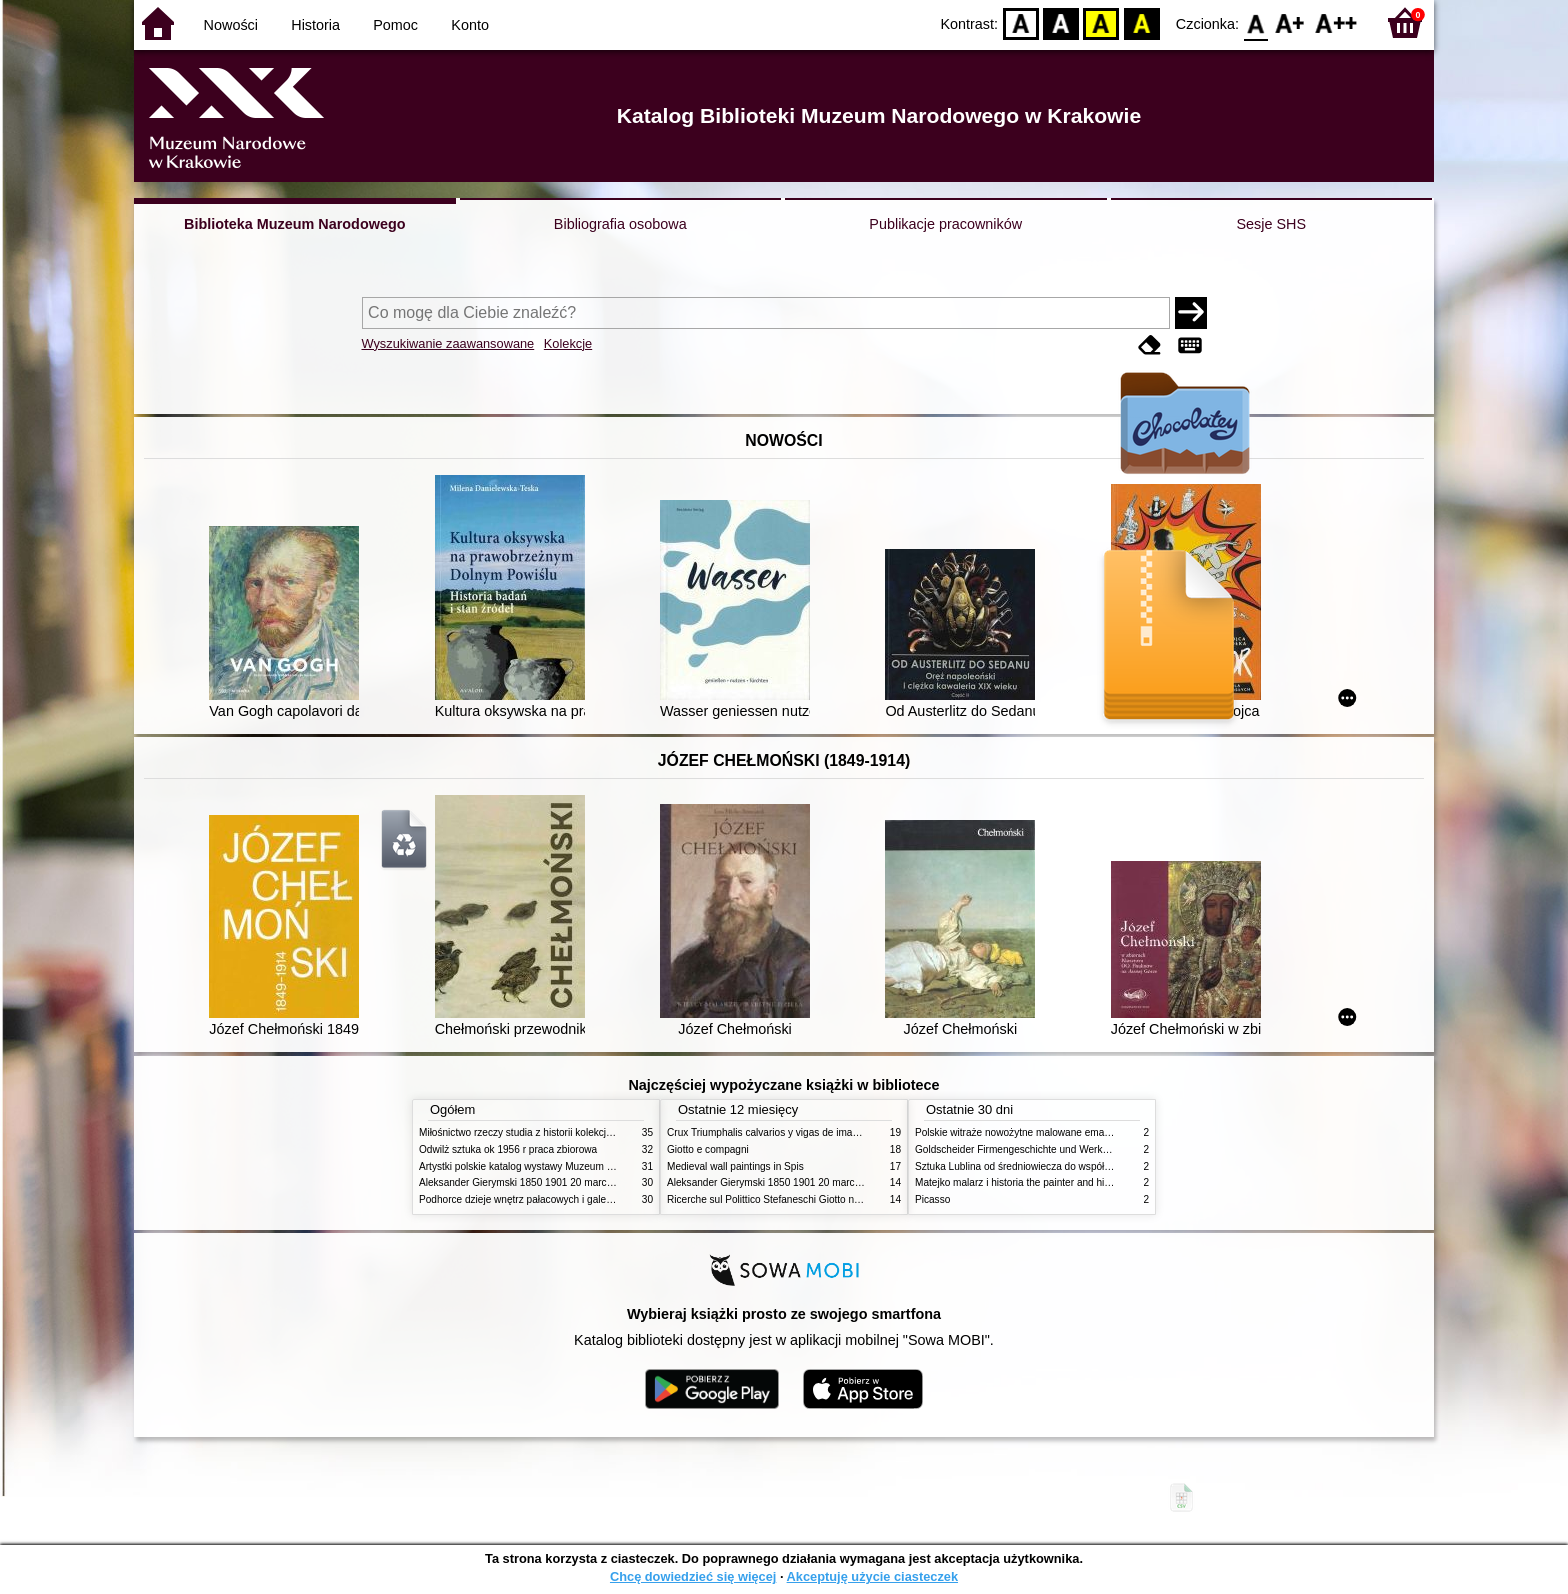 Image resolution: width=1568 pixels, height=1594 pixels. Describe the element at coordinates (1169, 638) in the screenshot. I see `a compressed package or archive file` at that location.